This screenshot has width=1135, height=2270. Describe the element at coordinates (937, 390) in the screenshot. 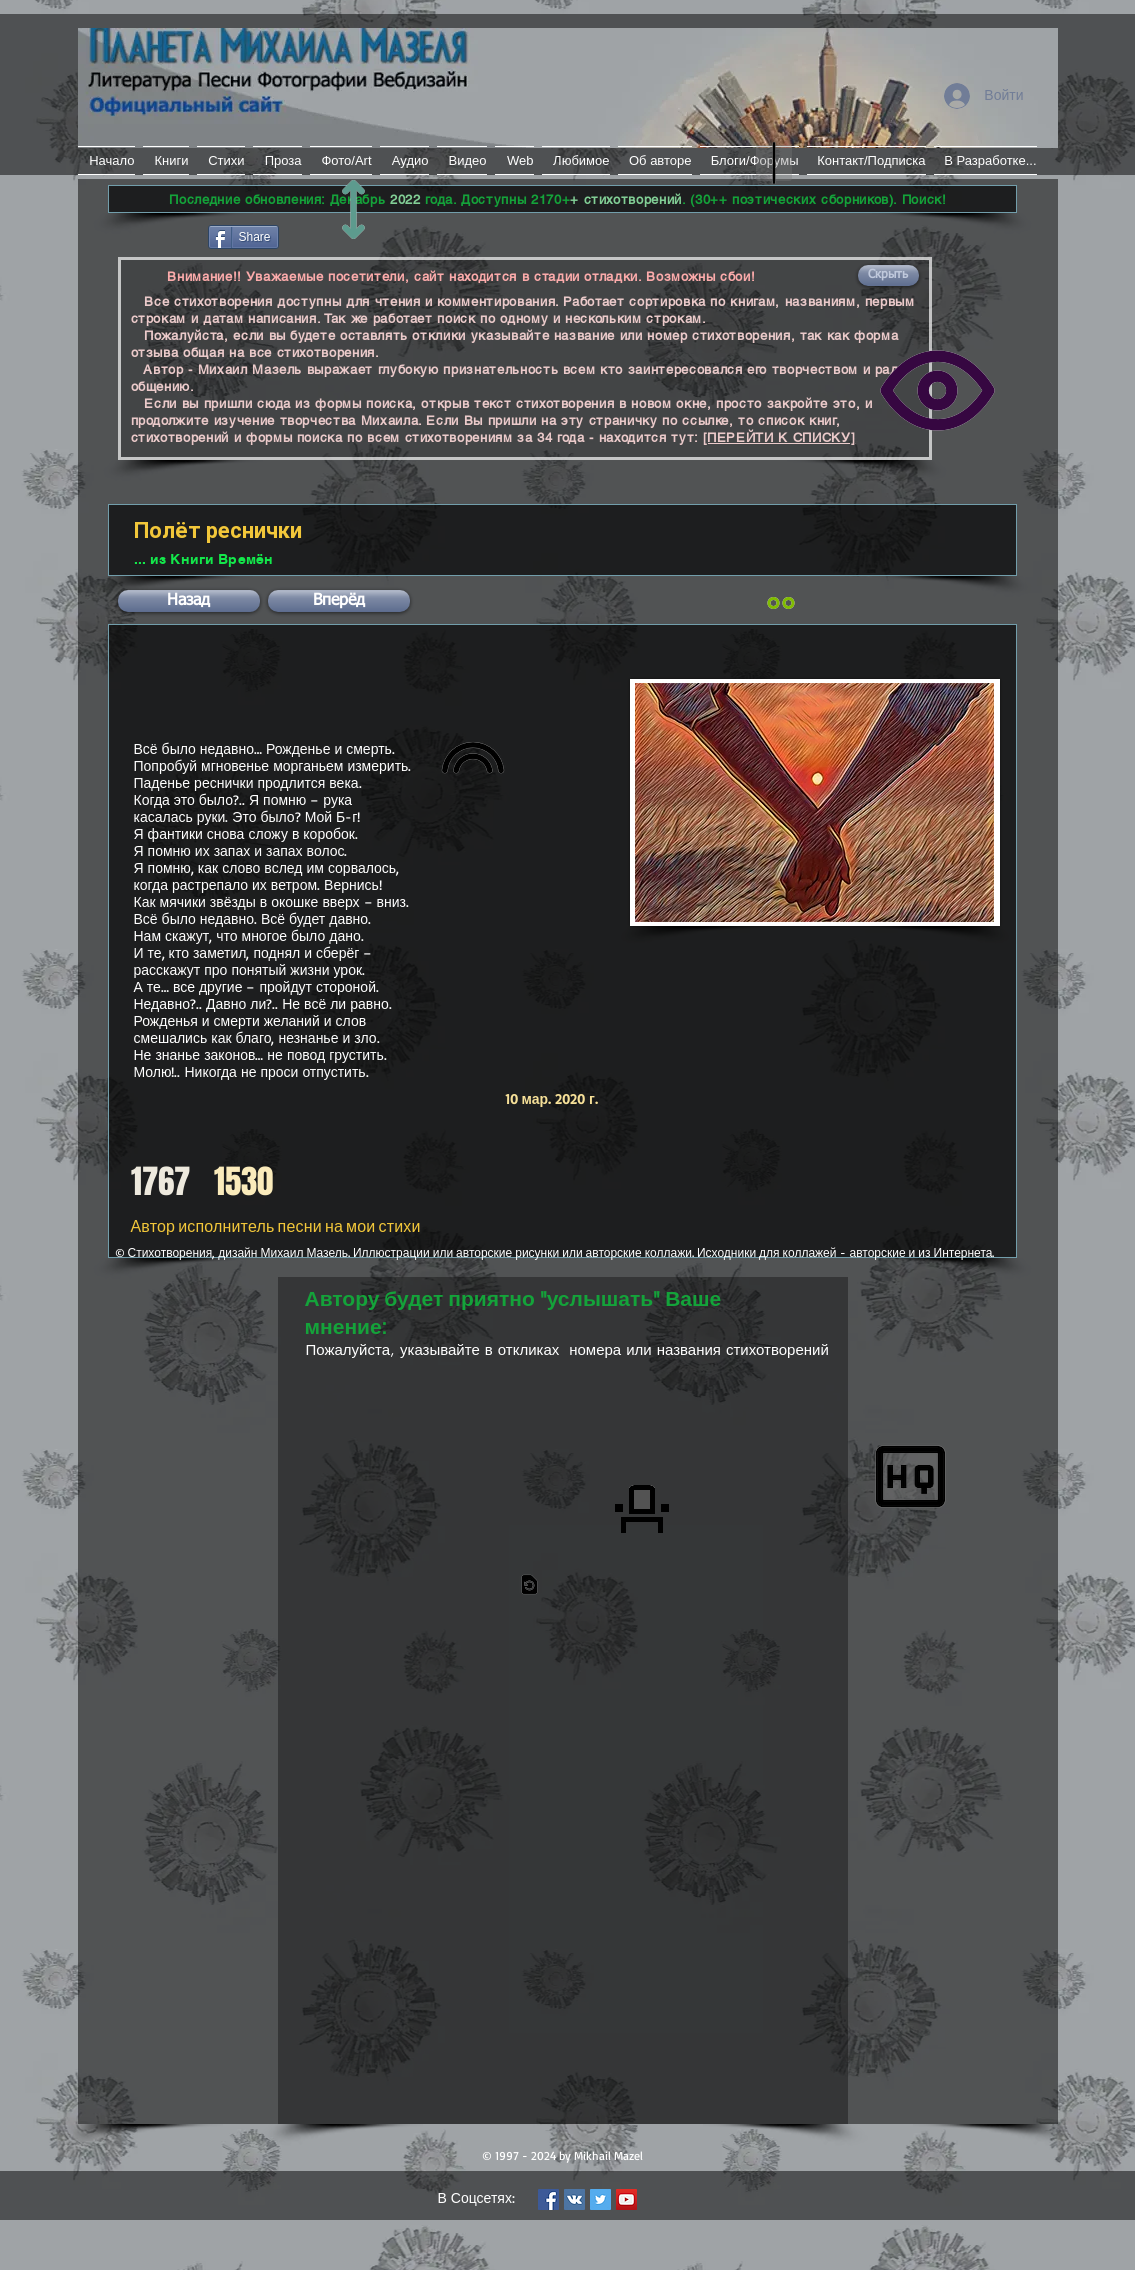

I see `view or preview content` at that location.